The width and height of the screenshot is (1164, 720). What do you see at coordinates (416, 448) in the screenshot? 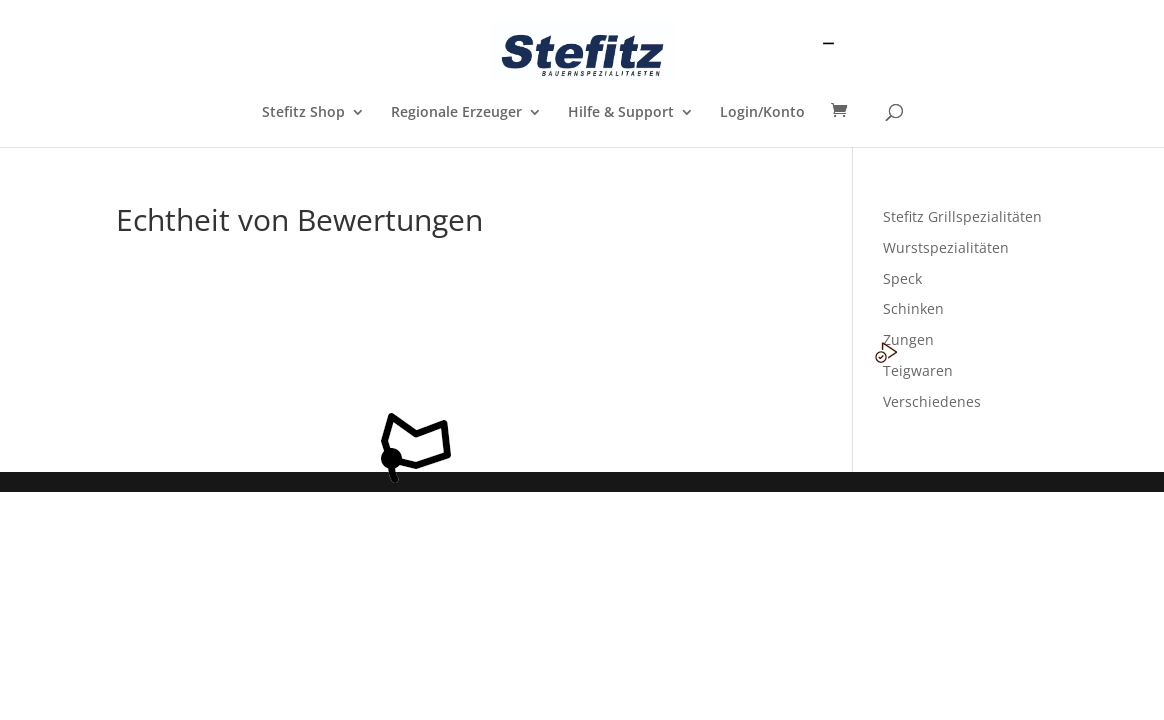
I see `make a freehand polygon selection` at bounding box center [416, 448].